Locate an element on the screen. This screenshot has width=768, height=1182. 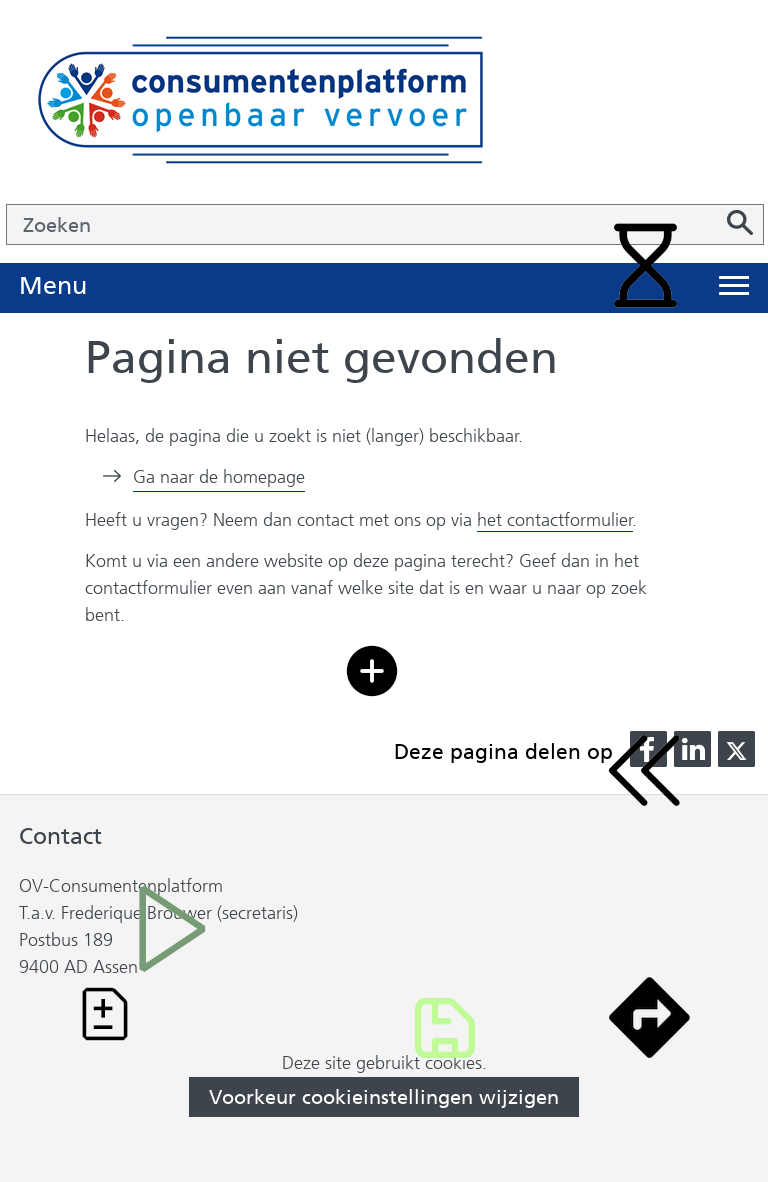
view file differences or changes is located at coordinates (105, 1014).